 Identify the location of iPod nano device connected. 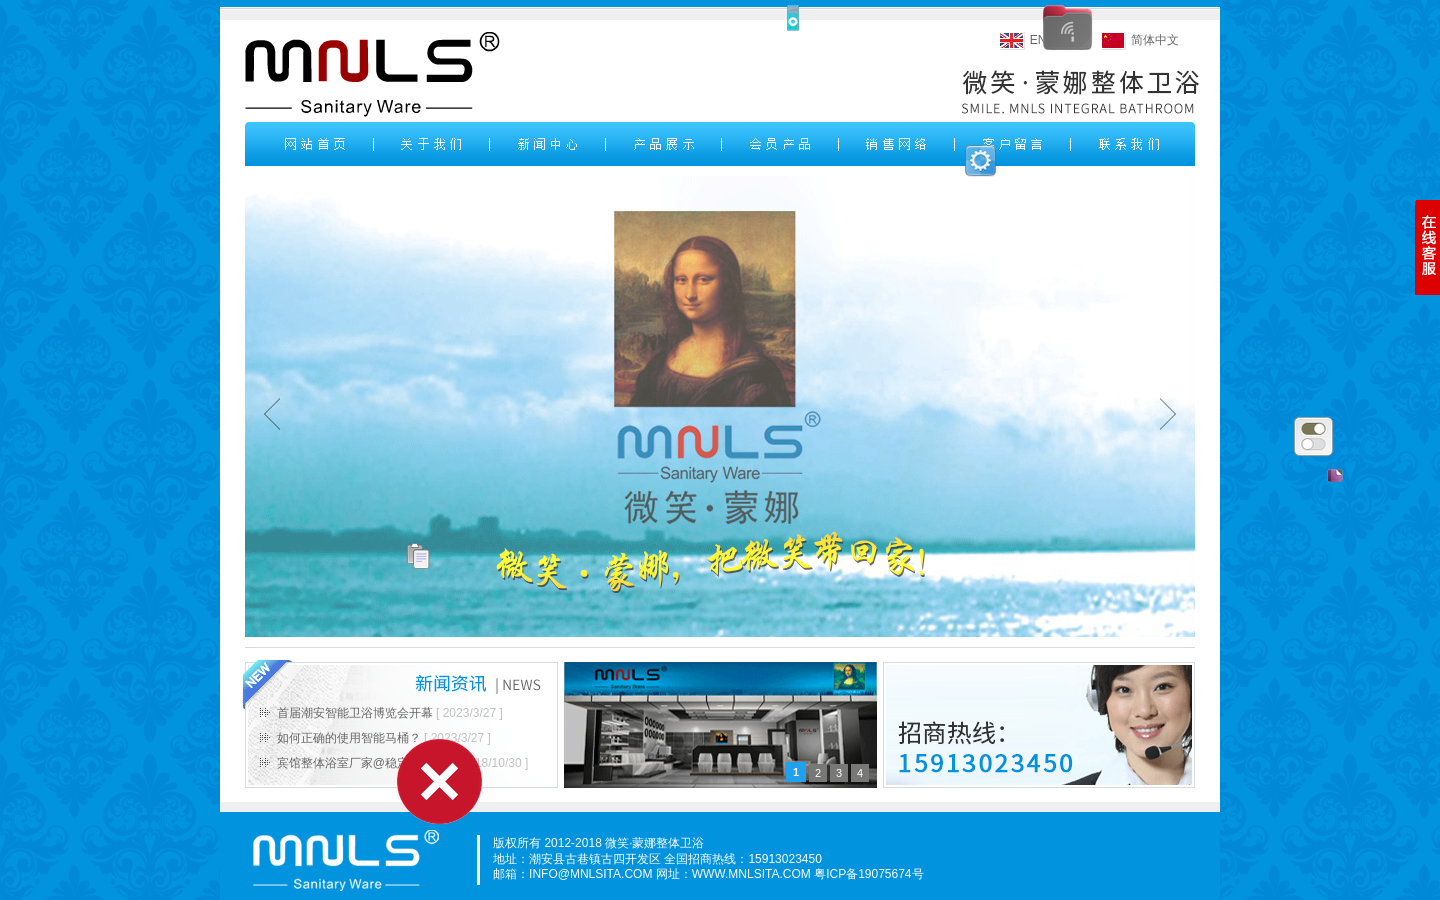
(793, 18).